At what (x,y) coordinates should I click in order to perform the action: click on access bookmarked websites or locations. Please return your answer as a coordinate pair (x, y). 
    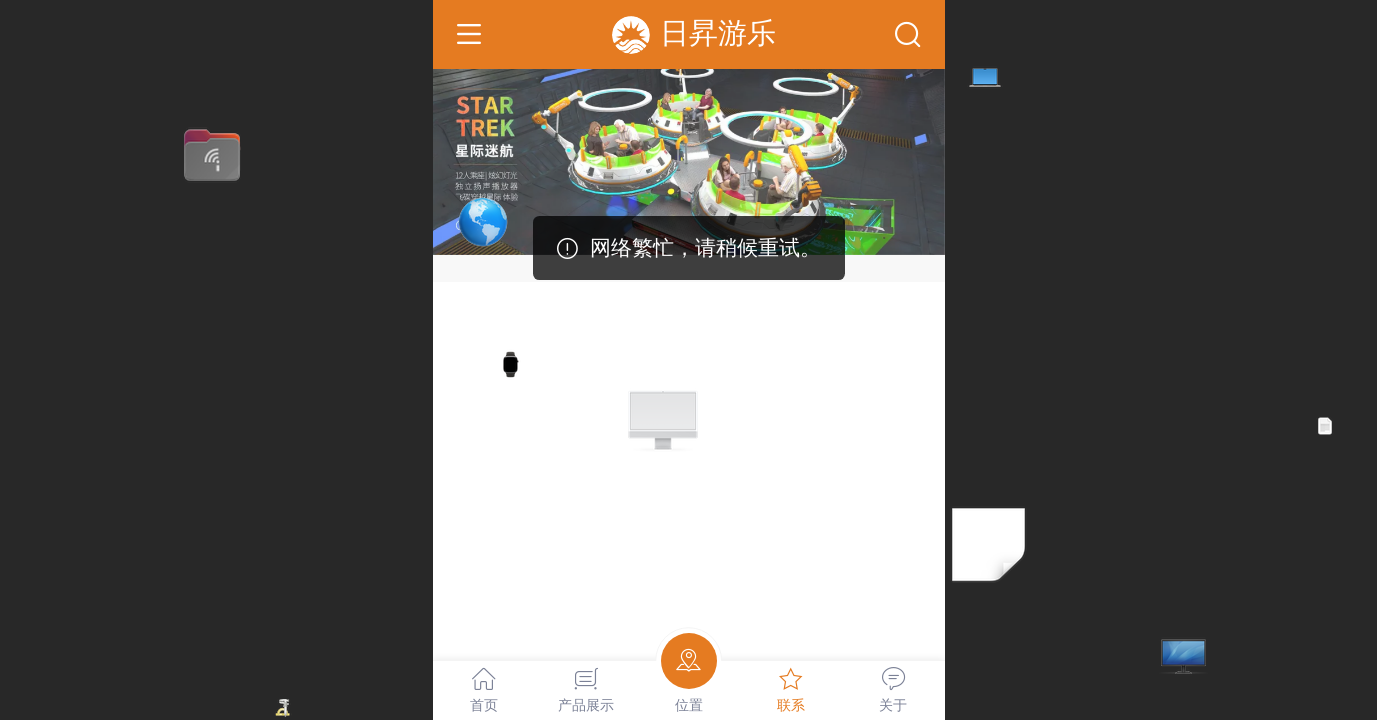
    Looking at the image, I should click on (483, 222).